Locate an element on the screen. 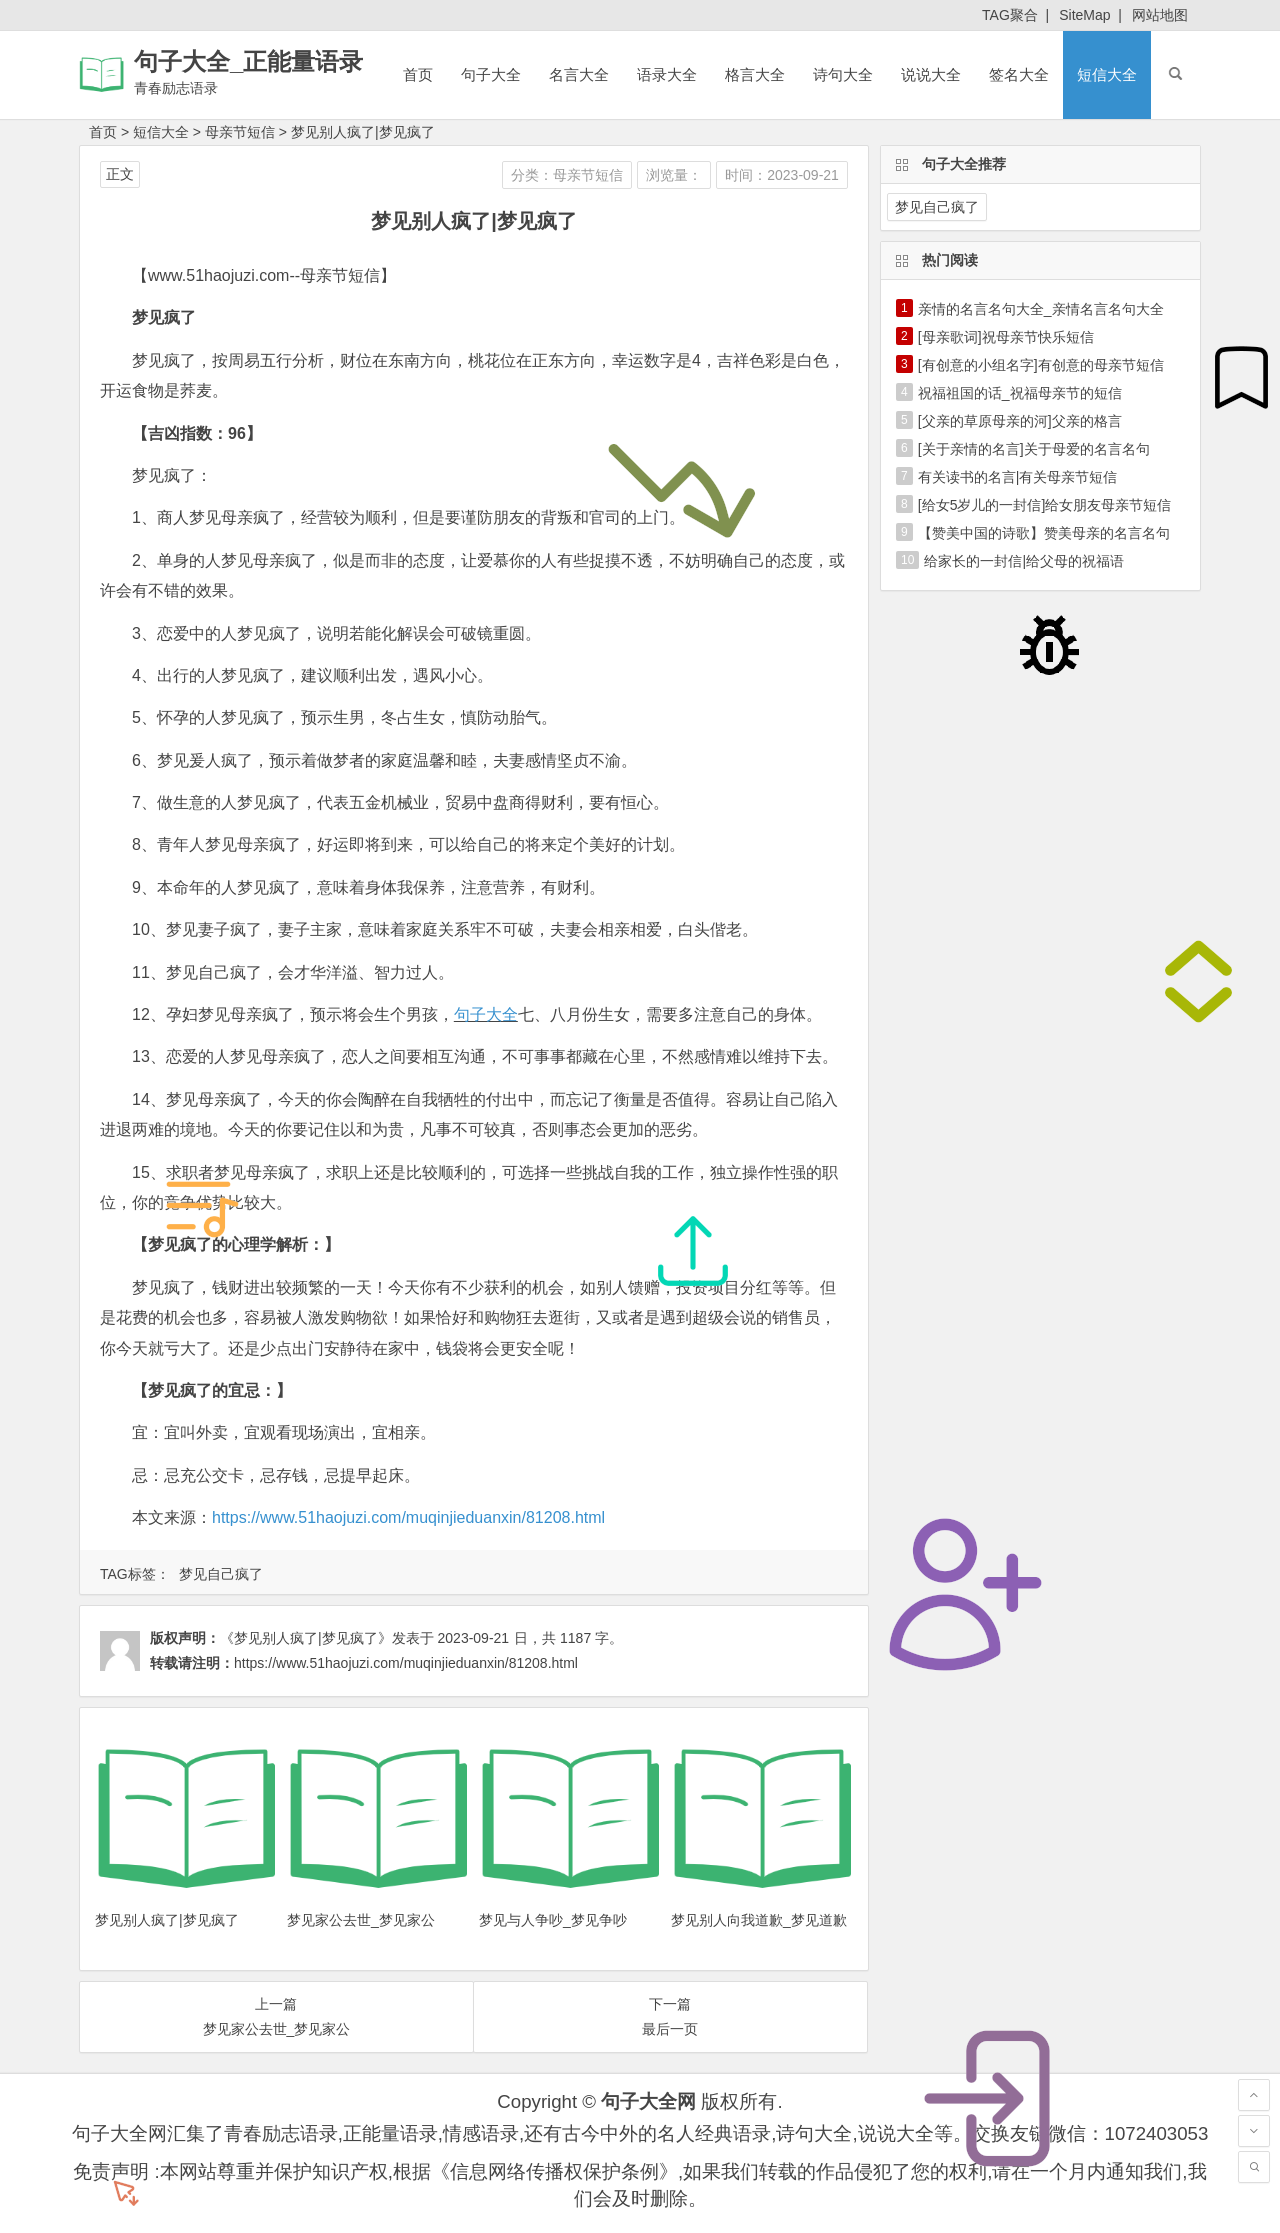 The height and width of the screenshot is (2233, 1280). scroll or navigate downward is located at coordinates (125, 2192).